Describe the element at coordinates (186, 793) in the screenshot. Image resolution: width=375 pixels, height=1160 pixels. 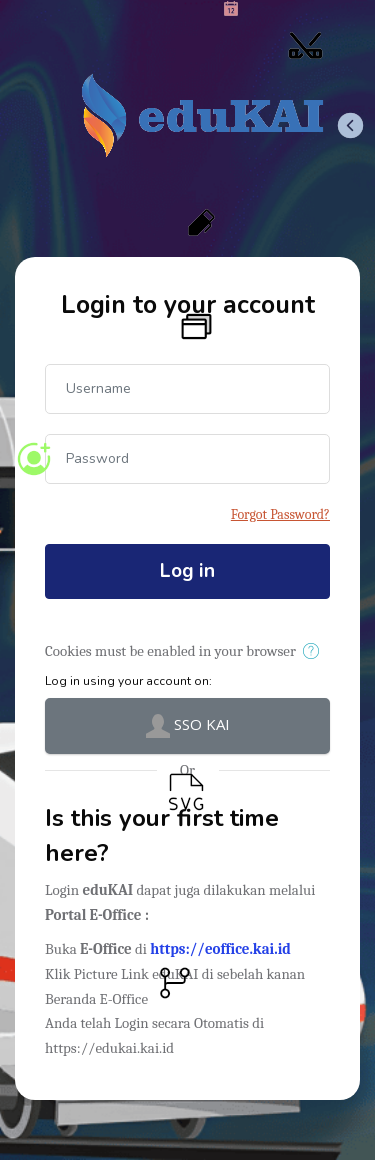
I see `open an SVG file` at that location.